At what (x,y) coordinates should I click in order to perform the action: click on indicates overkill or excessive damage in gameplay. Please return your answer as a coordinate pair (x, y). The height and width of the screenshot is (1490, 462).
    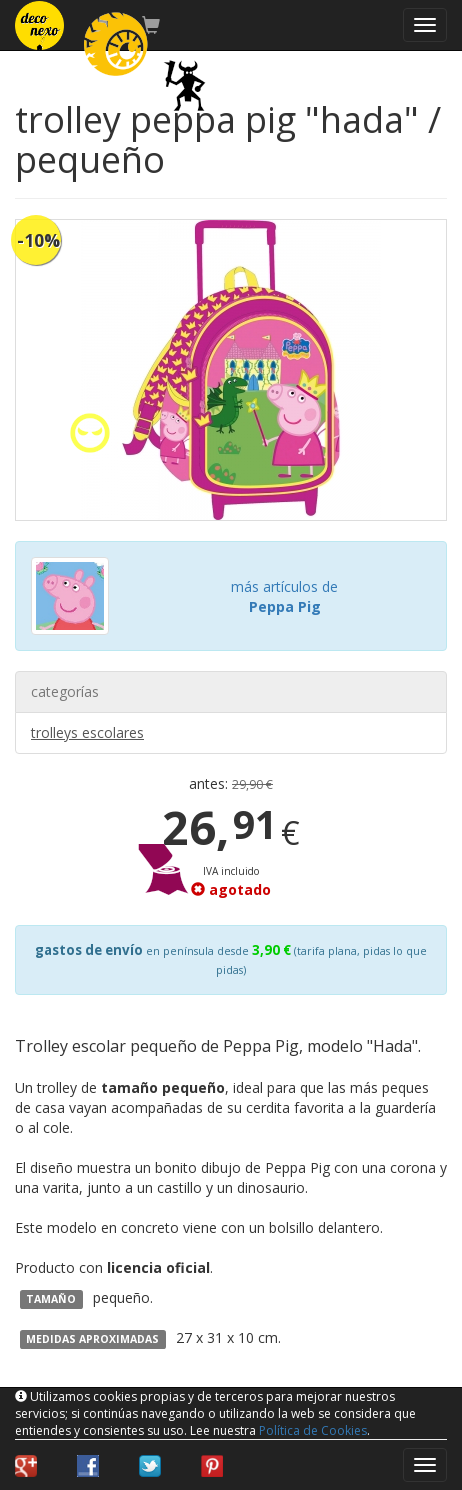
    Looking at the image, I should click on (90, 433).